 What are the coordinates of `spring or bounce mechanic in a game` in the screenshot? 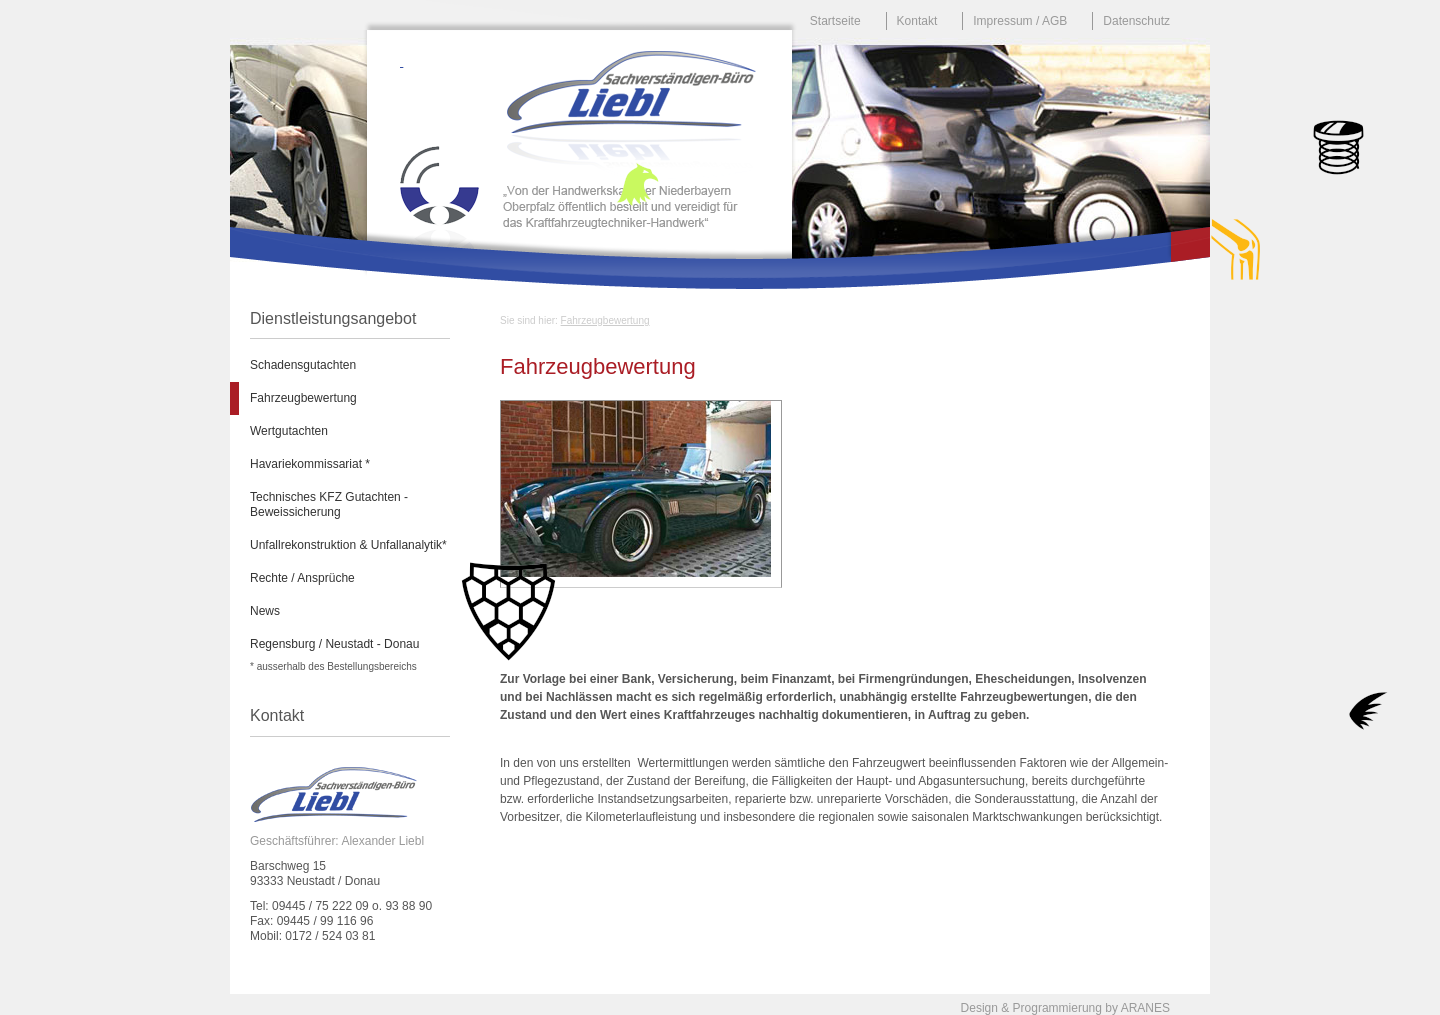 It's located at (1338, 147).